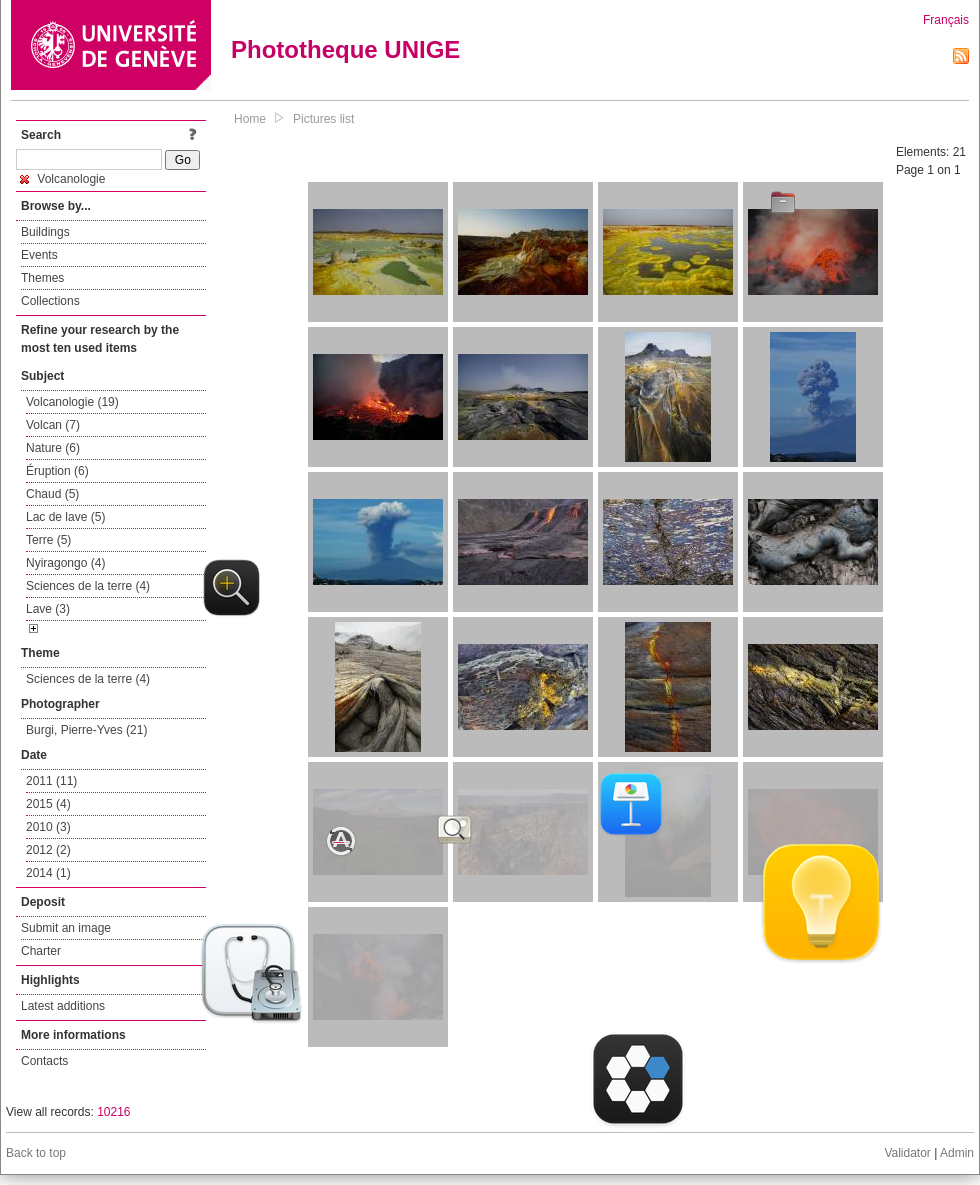 This screenshot has height=1185, width=980. I want to click on launch robocraft game, so click(638, 1079).